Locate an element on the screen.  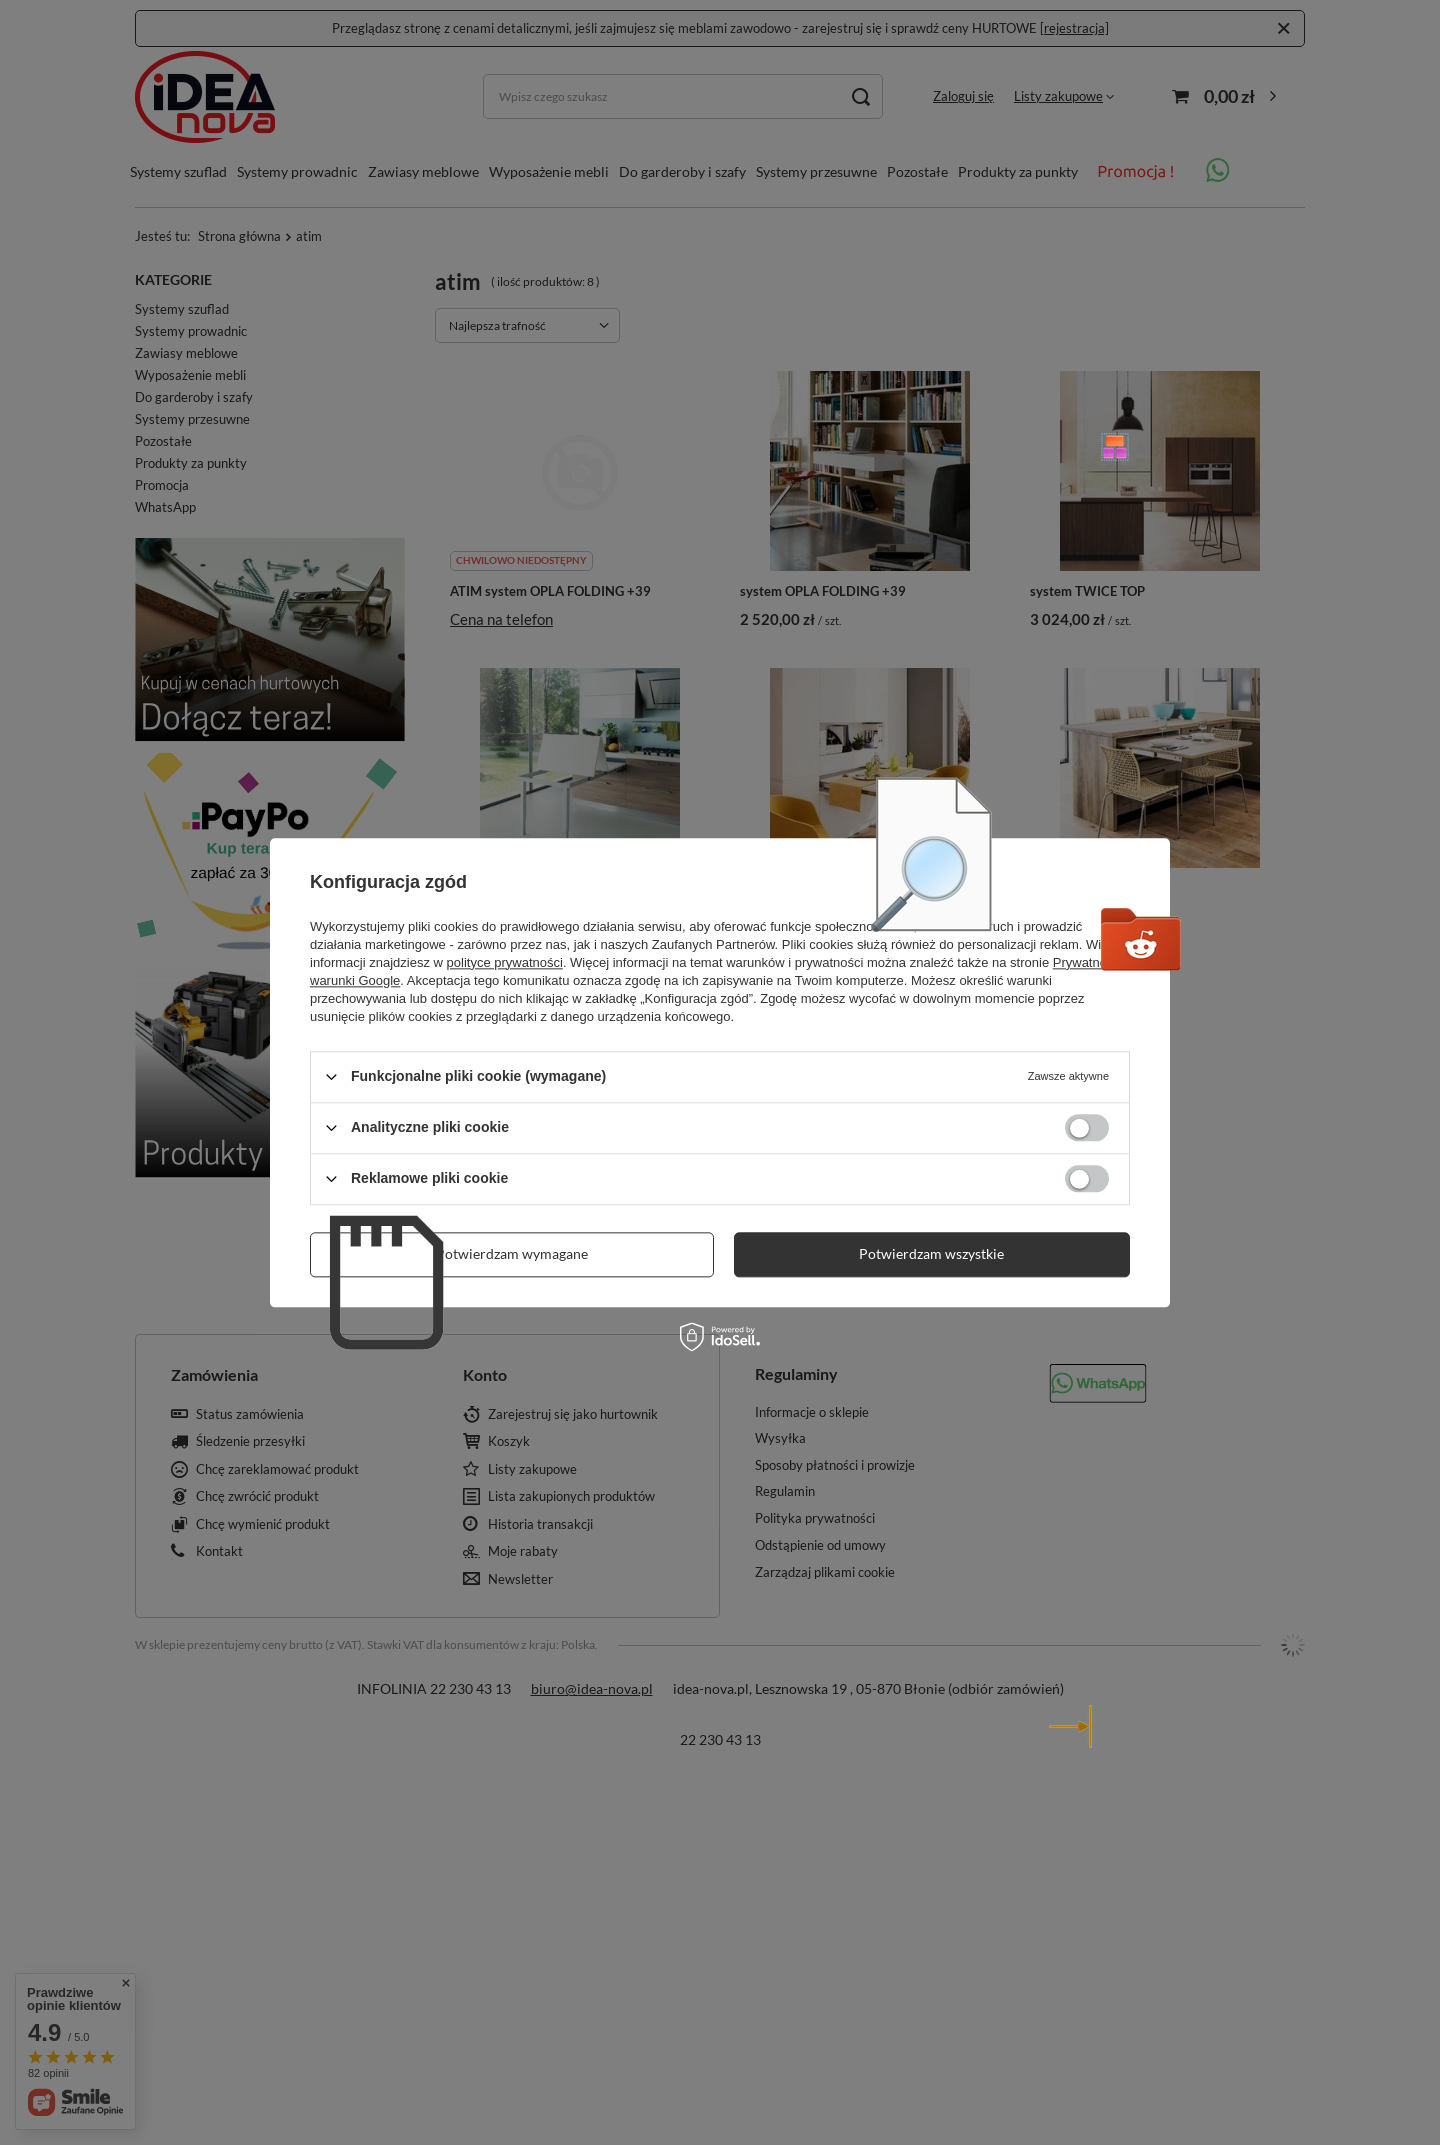
folder containing saved reddit content is located at coordinates (1140, 941).